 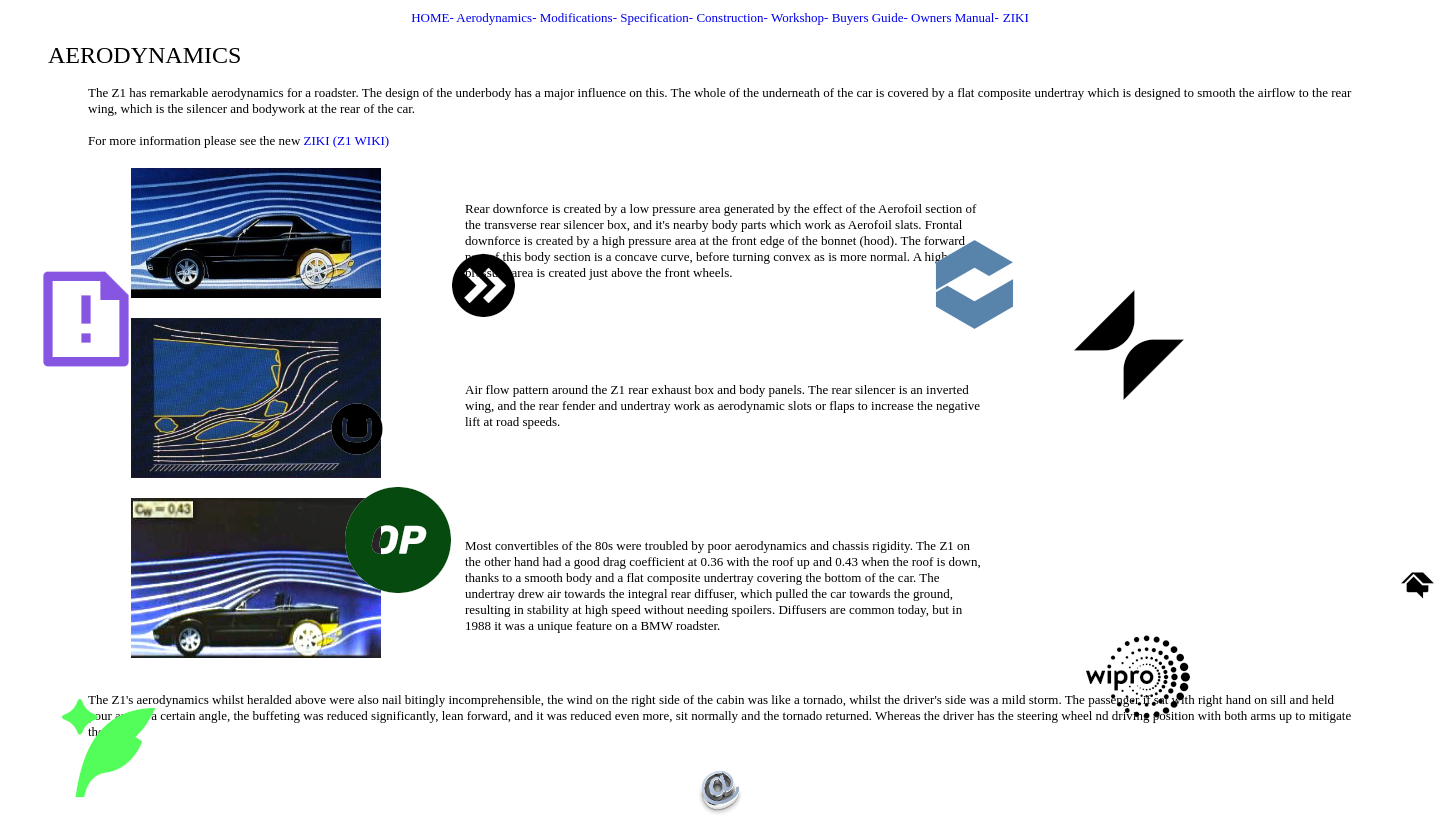 What do you see at coordinates (357, 429) in the screenshot?
I see `umbraco CMS logo` at bounding box center [357, 429].